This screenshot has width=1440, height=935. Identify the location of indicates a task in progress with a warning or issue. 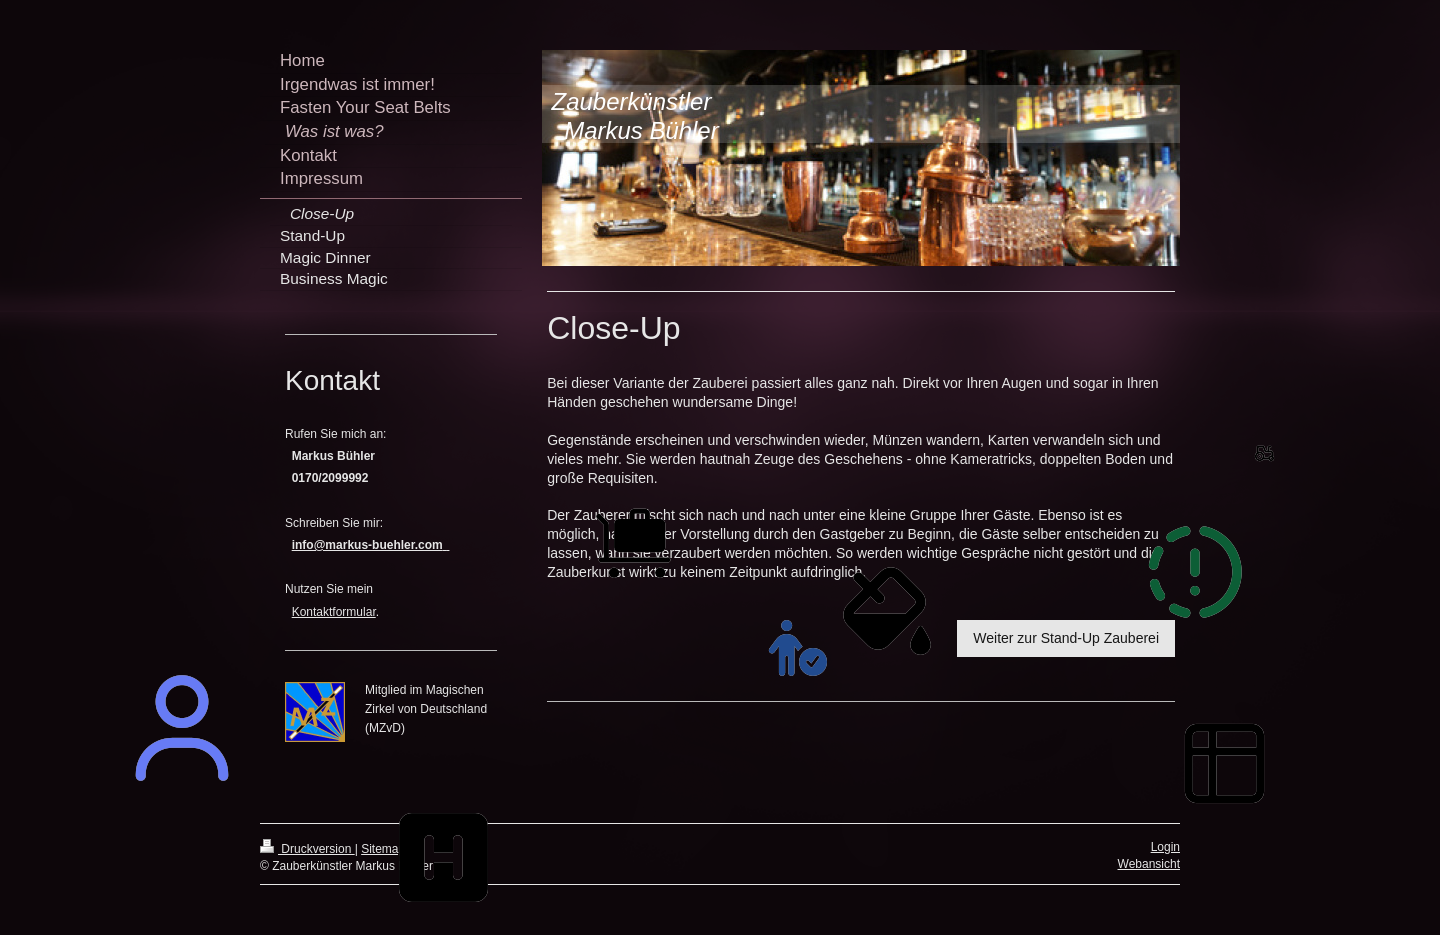
(1195, 572).